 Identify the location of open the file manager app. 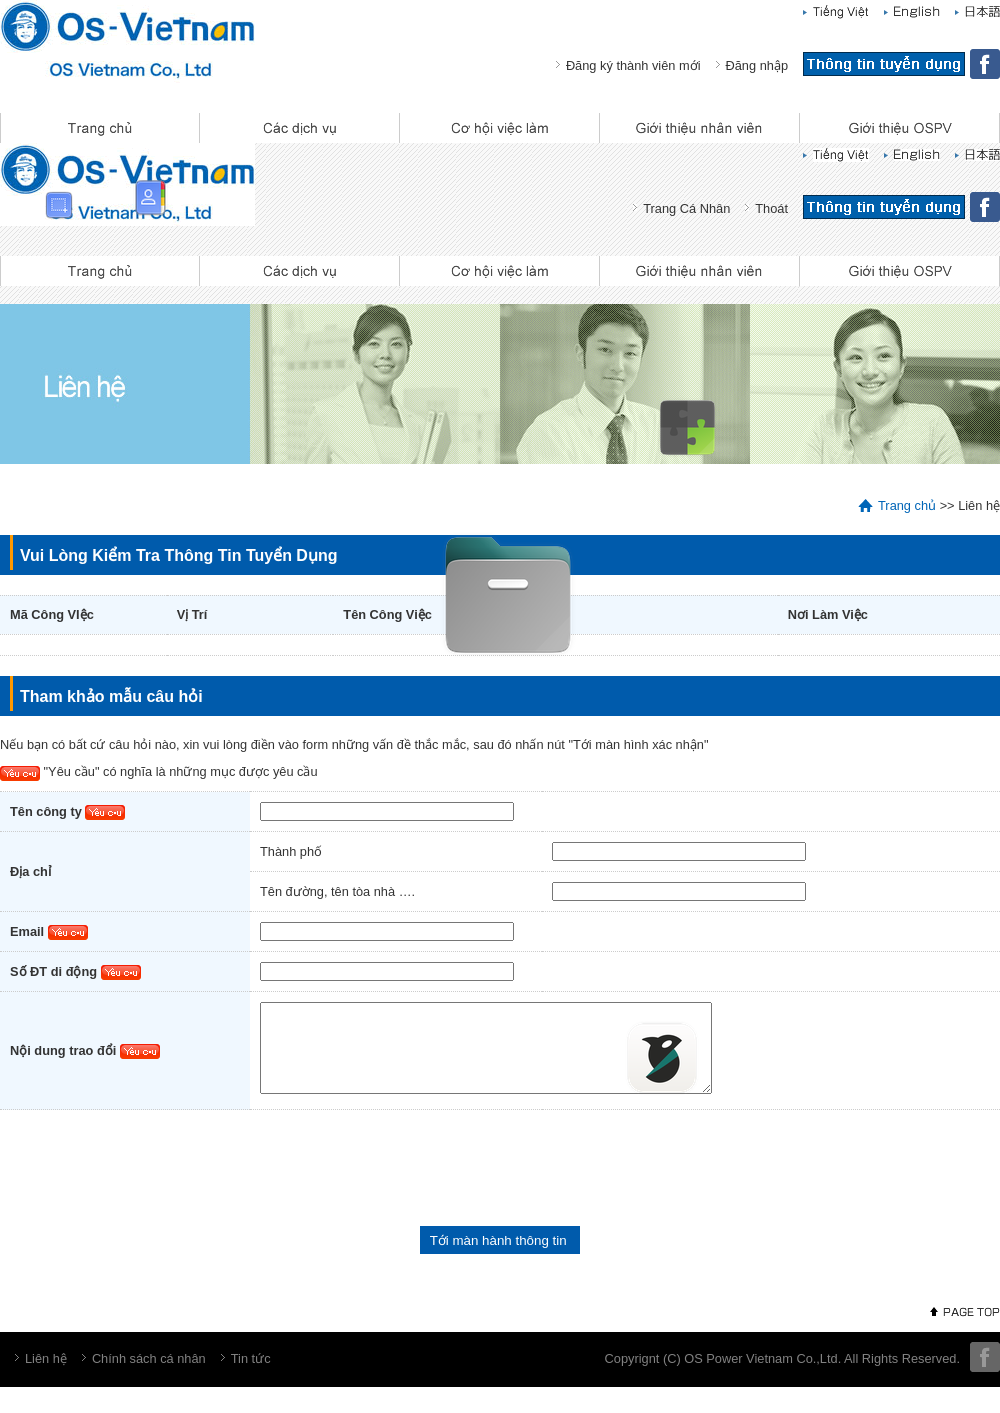
(508, 595).